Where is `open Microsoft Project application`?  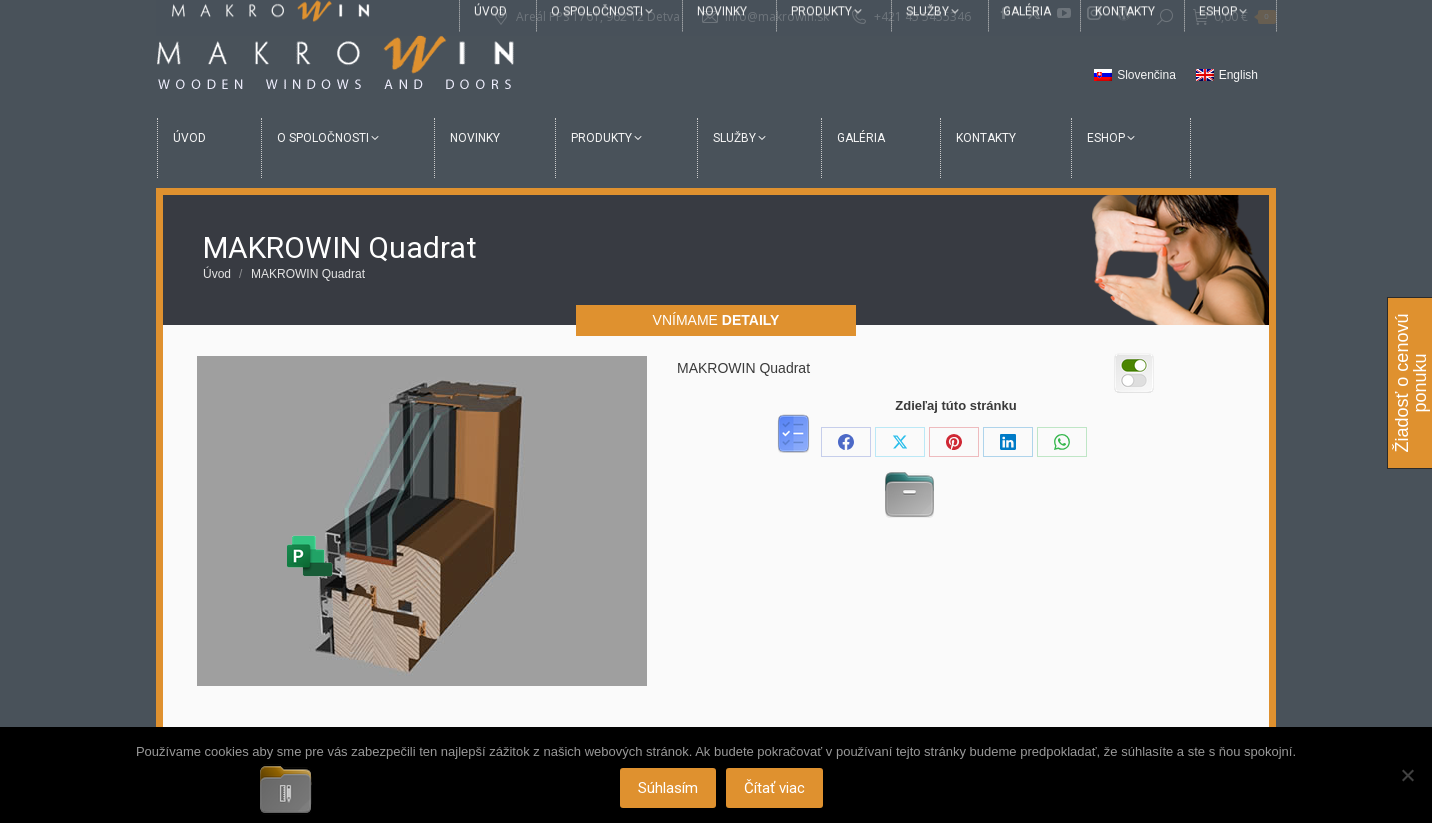
open Microsoft Project application is located at coordinates (310, 556).